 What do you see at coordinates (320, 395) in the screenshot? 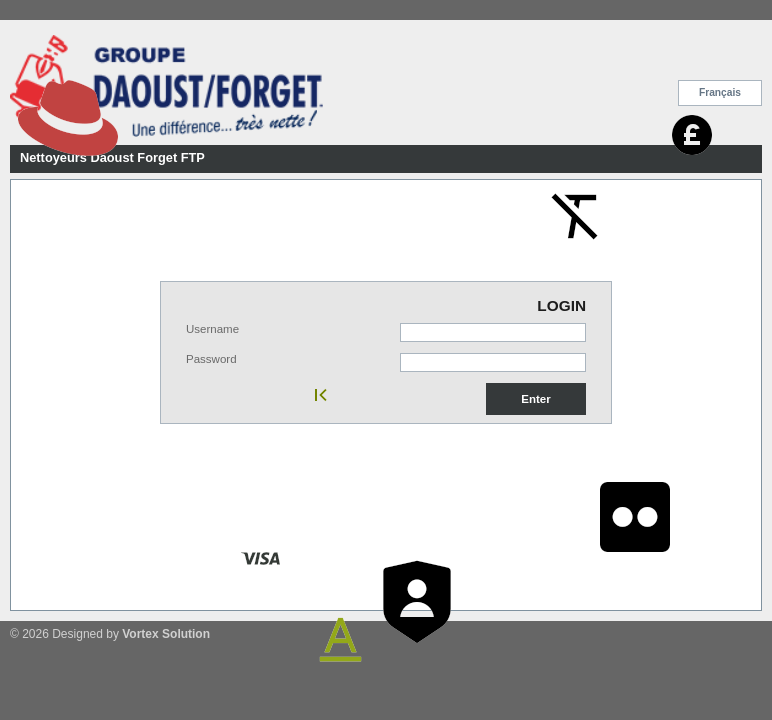
I see `skip to previous track` at bounding box center [320, 395].